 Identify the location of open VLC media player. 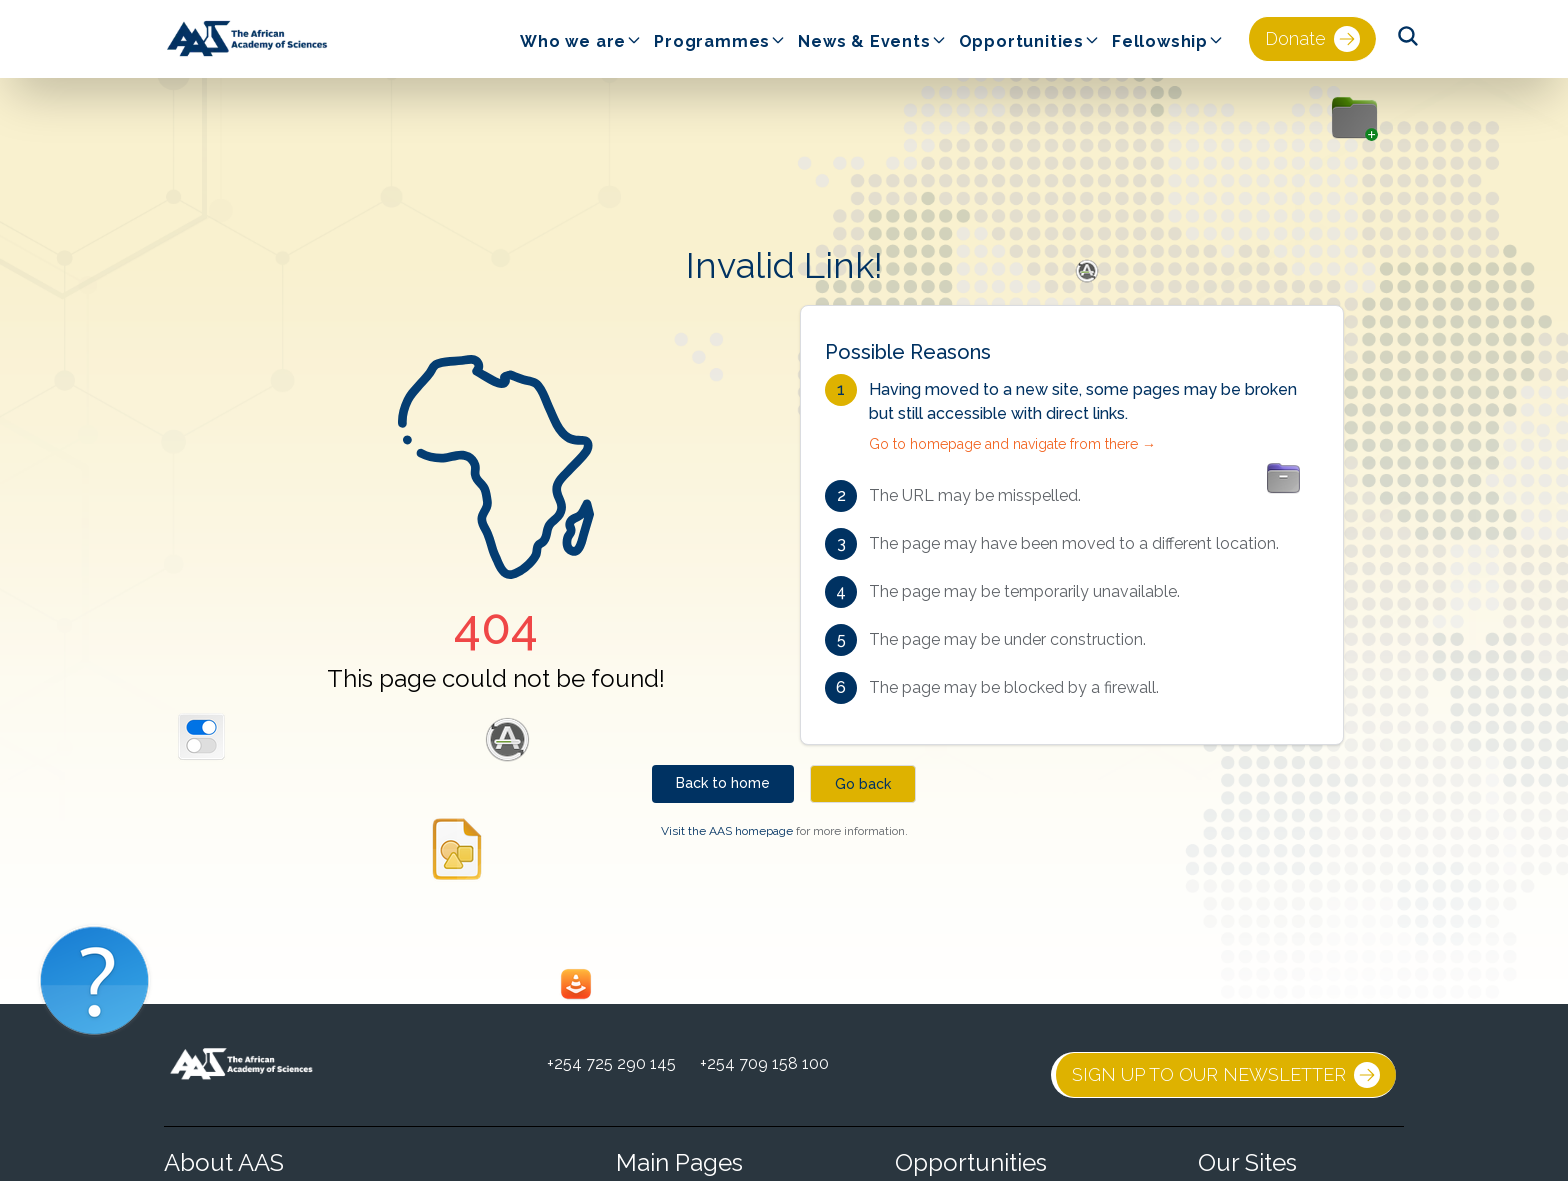
(576, 984).